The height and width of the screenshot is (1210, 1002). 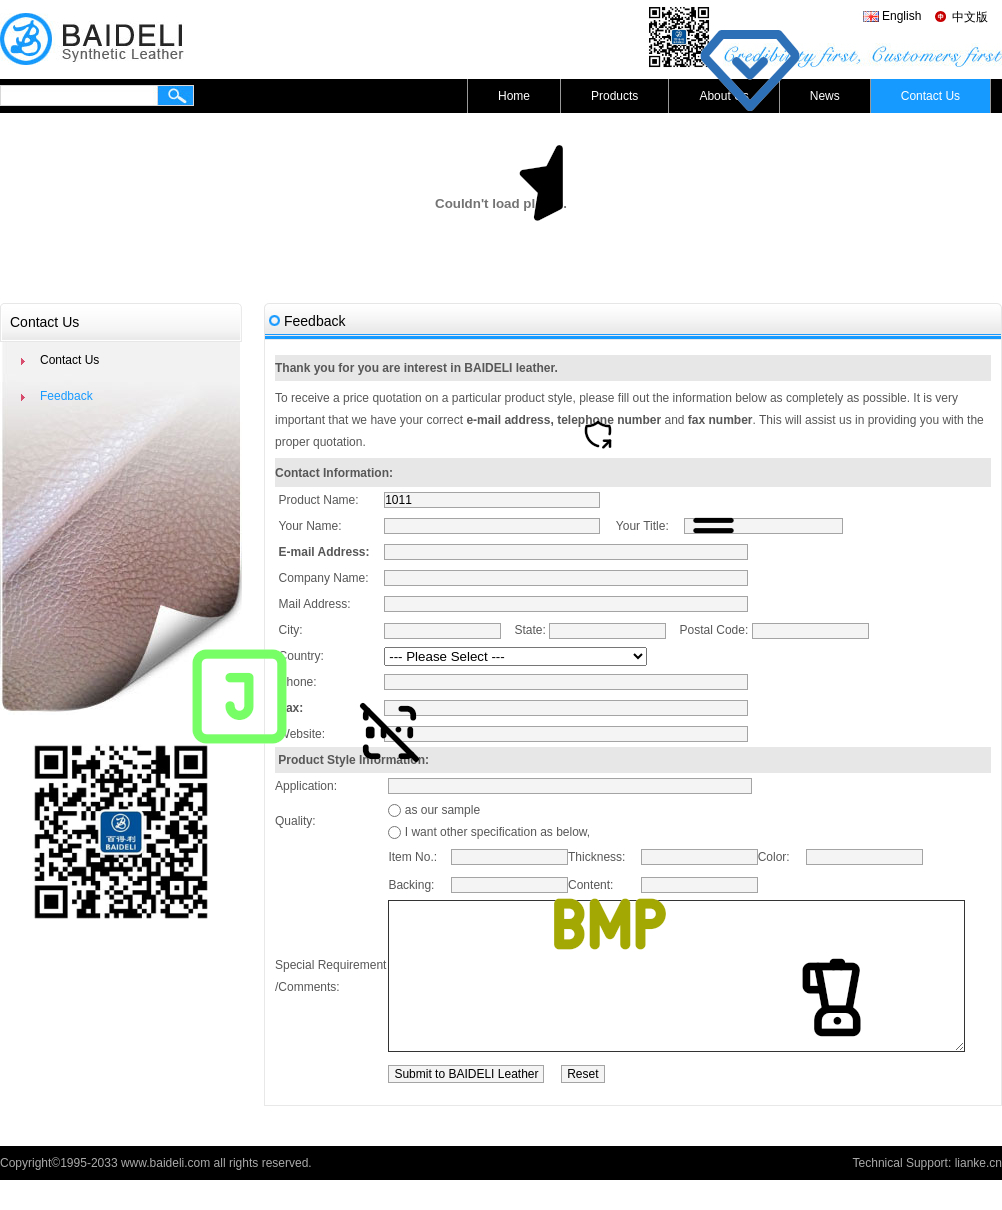 I want to click on open my oppo account or services, so click(x=750, y=66).